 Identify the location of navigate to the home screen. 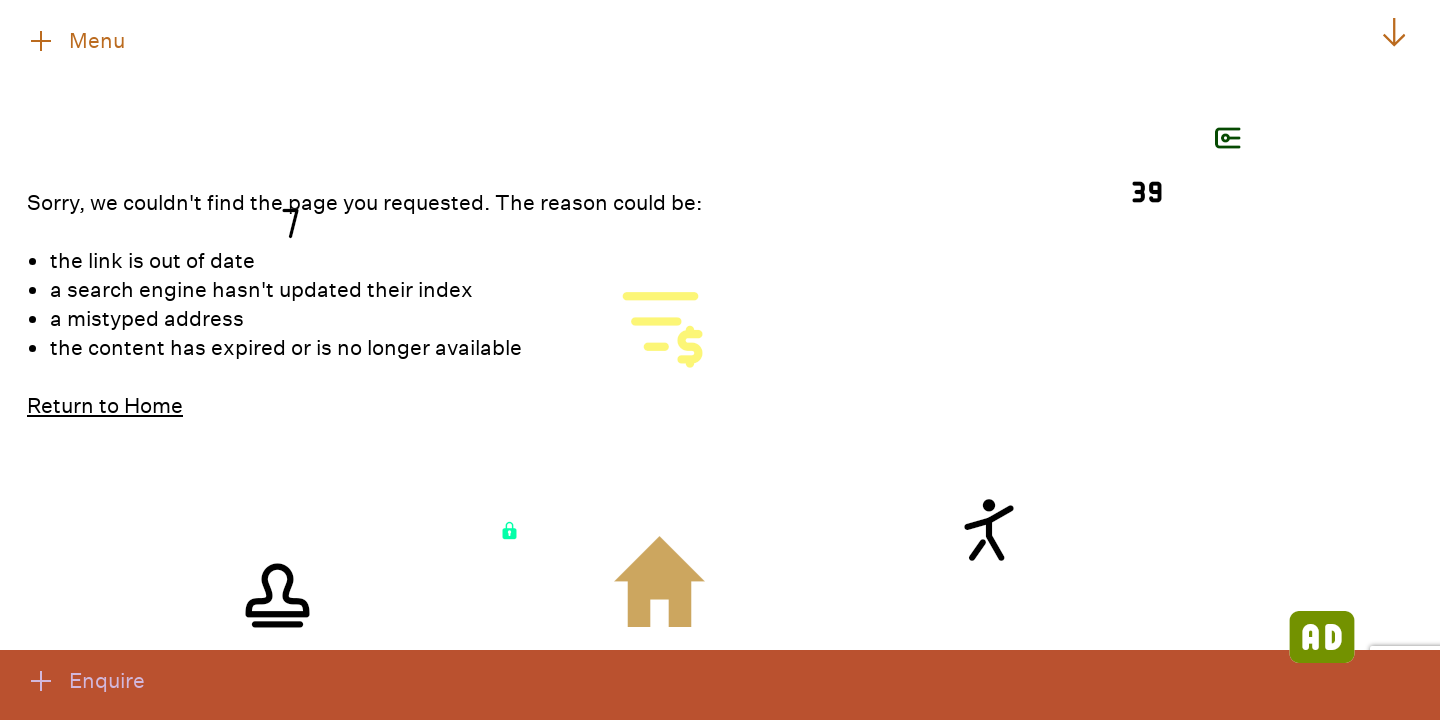
(659, 581).